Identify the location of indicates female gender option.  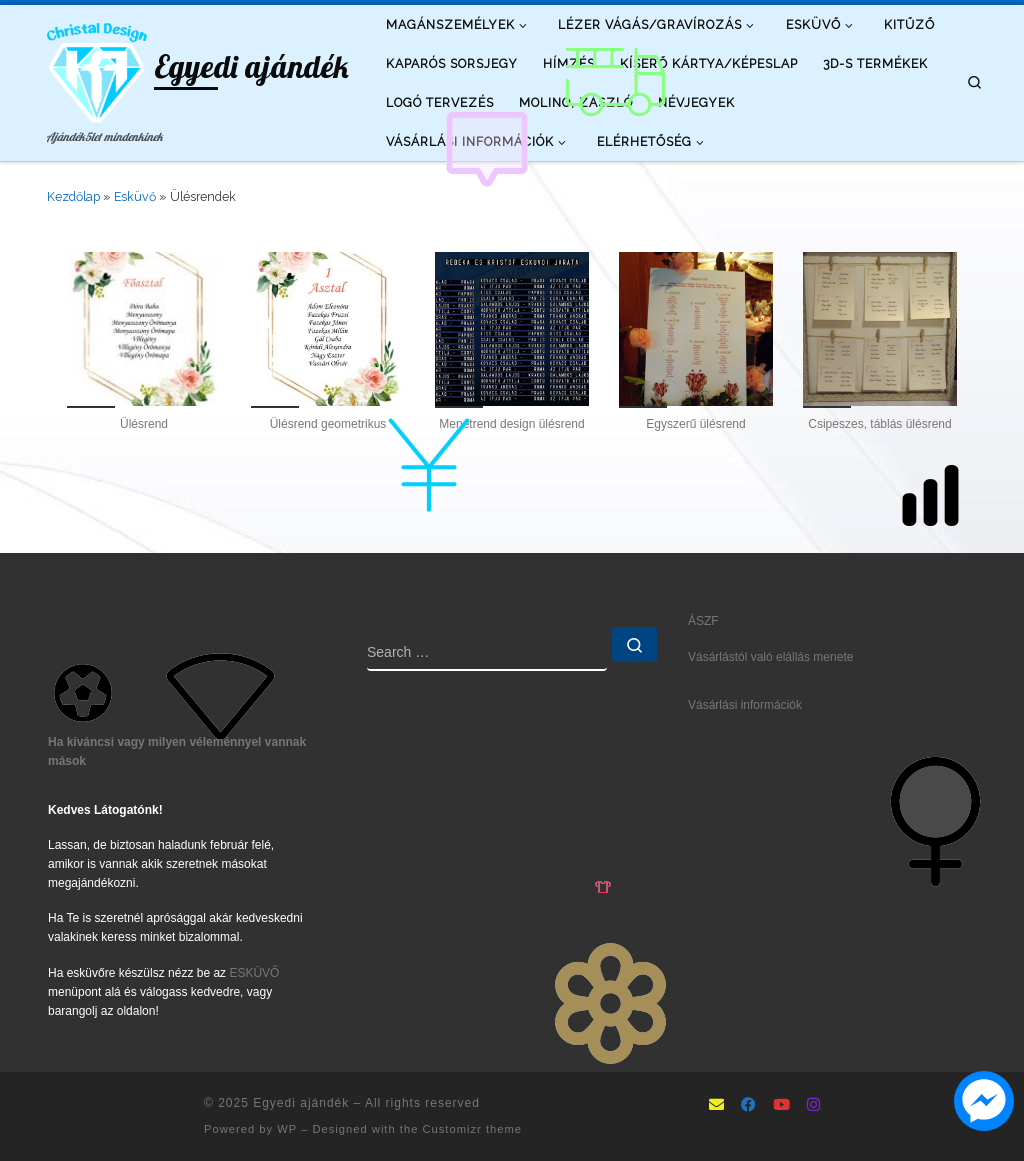
(935, 819).